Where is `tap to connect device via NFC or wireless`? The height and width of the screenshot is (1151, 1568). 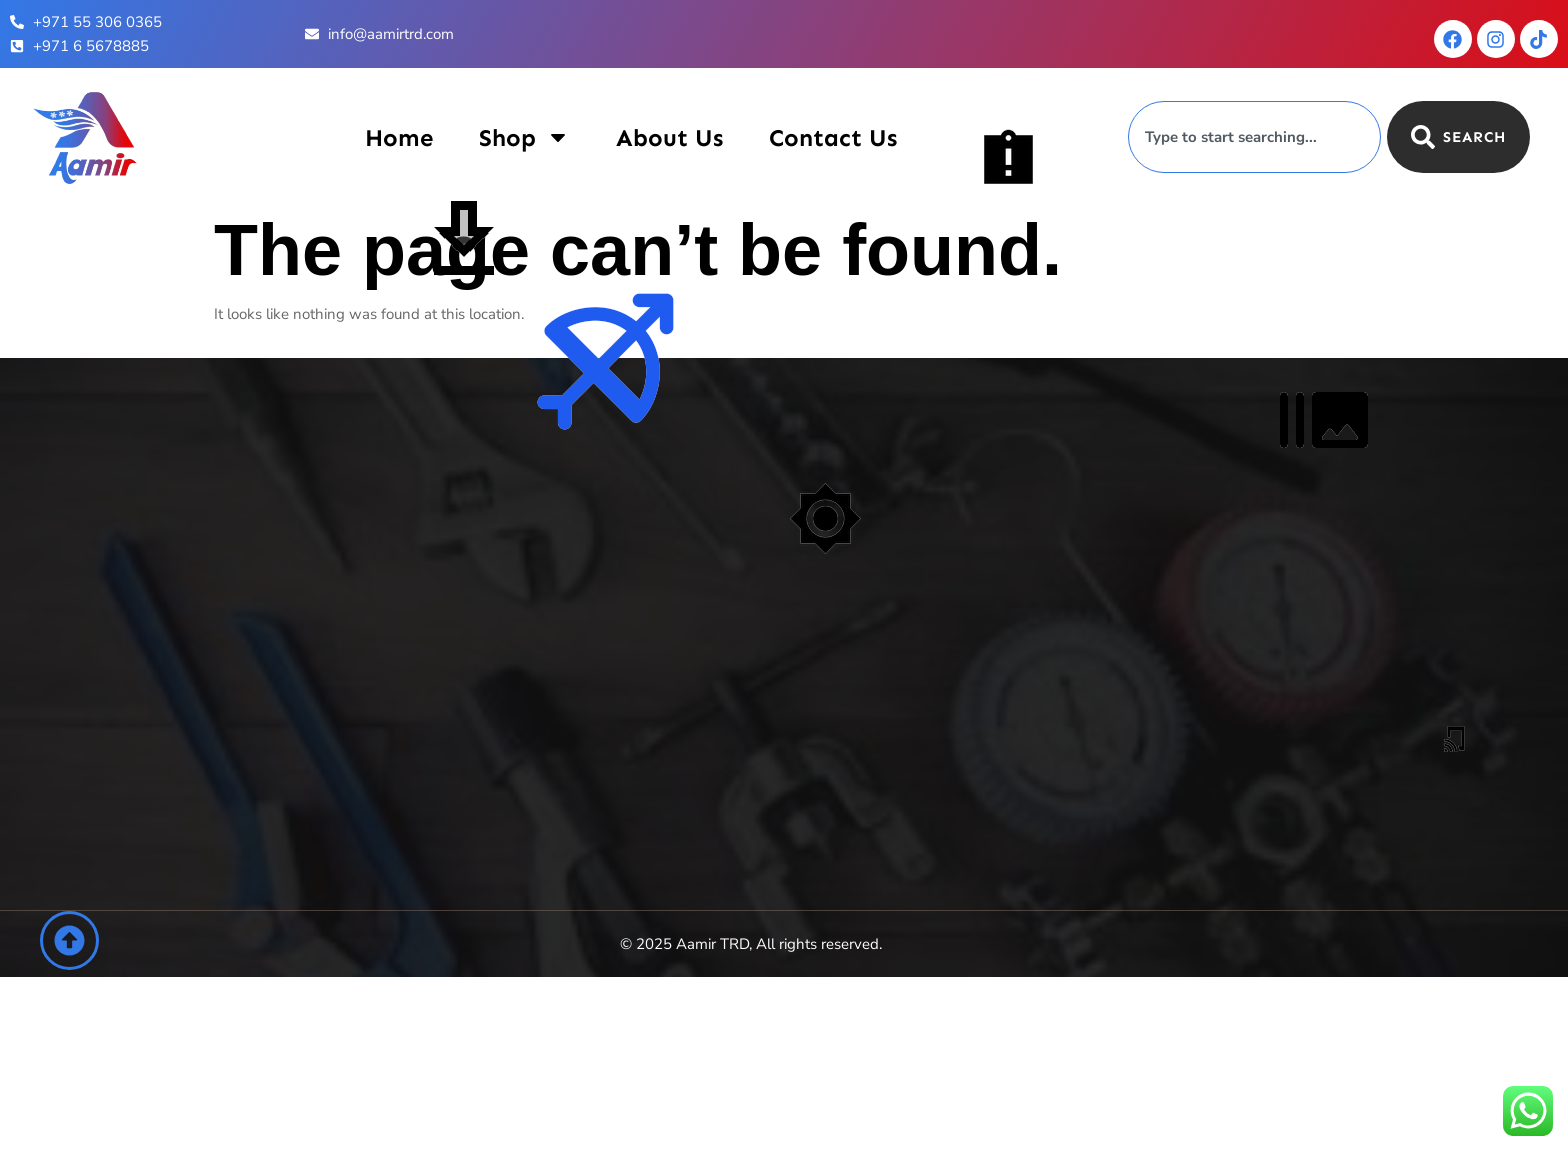 tap to connect device via NFC or wireless is located at coordinates (1456, 739).